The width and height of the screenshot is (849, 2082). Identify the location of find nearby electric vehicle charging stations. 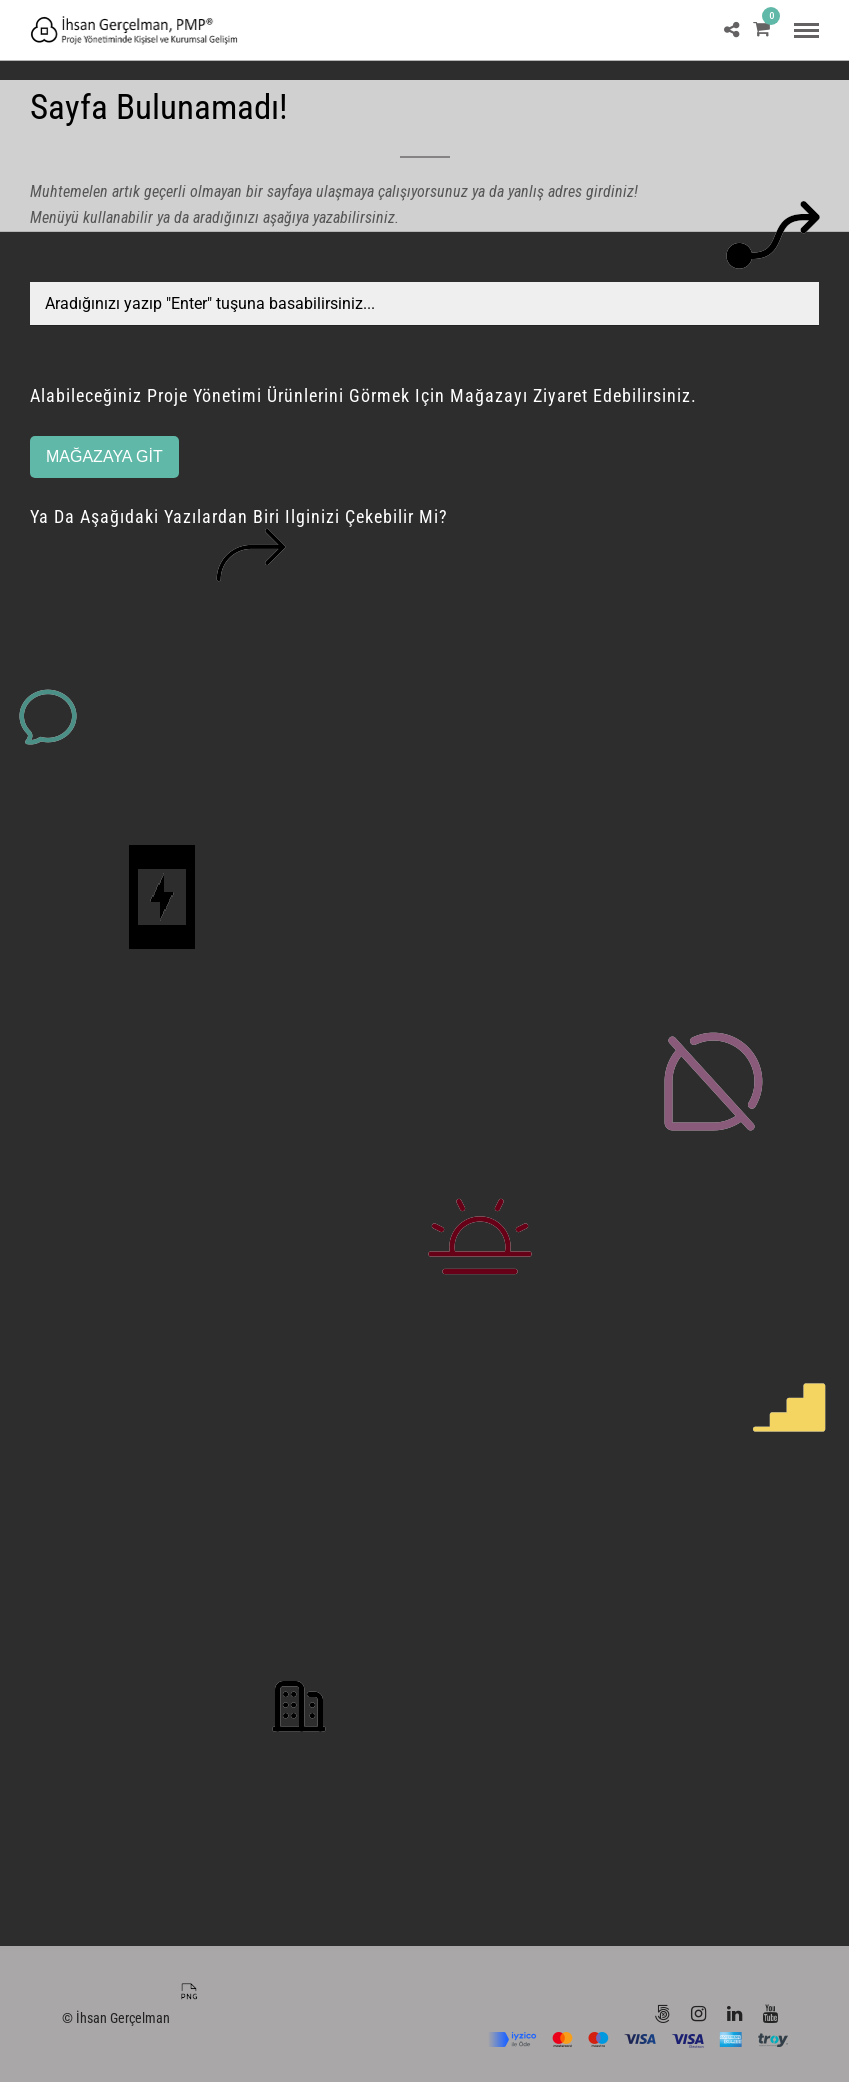
(162, 897).